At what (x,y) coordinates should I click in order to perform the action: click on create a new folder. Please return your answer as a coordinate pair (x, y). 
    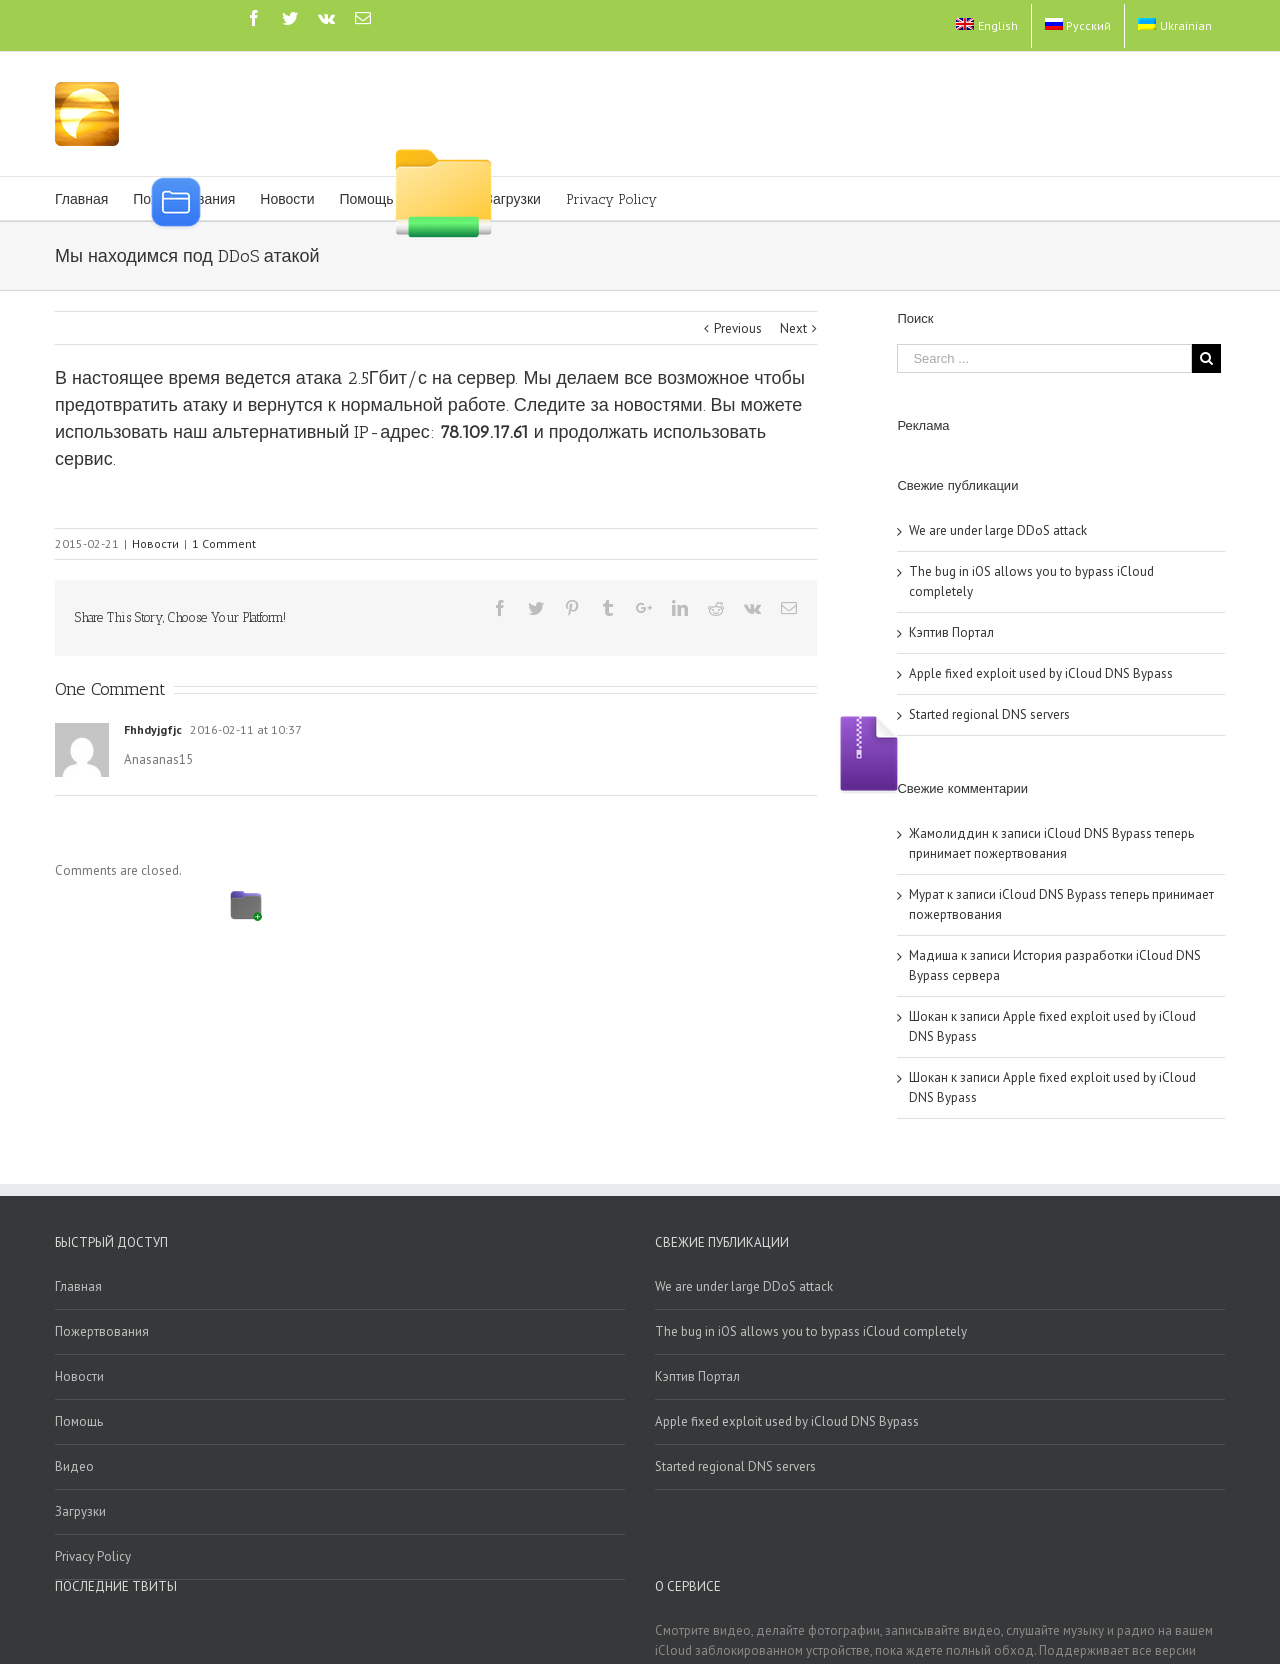
    Looking at the image, I should click on (246, 905).